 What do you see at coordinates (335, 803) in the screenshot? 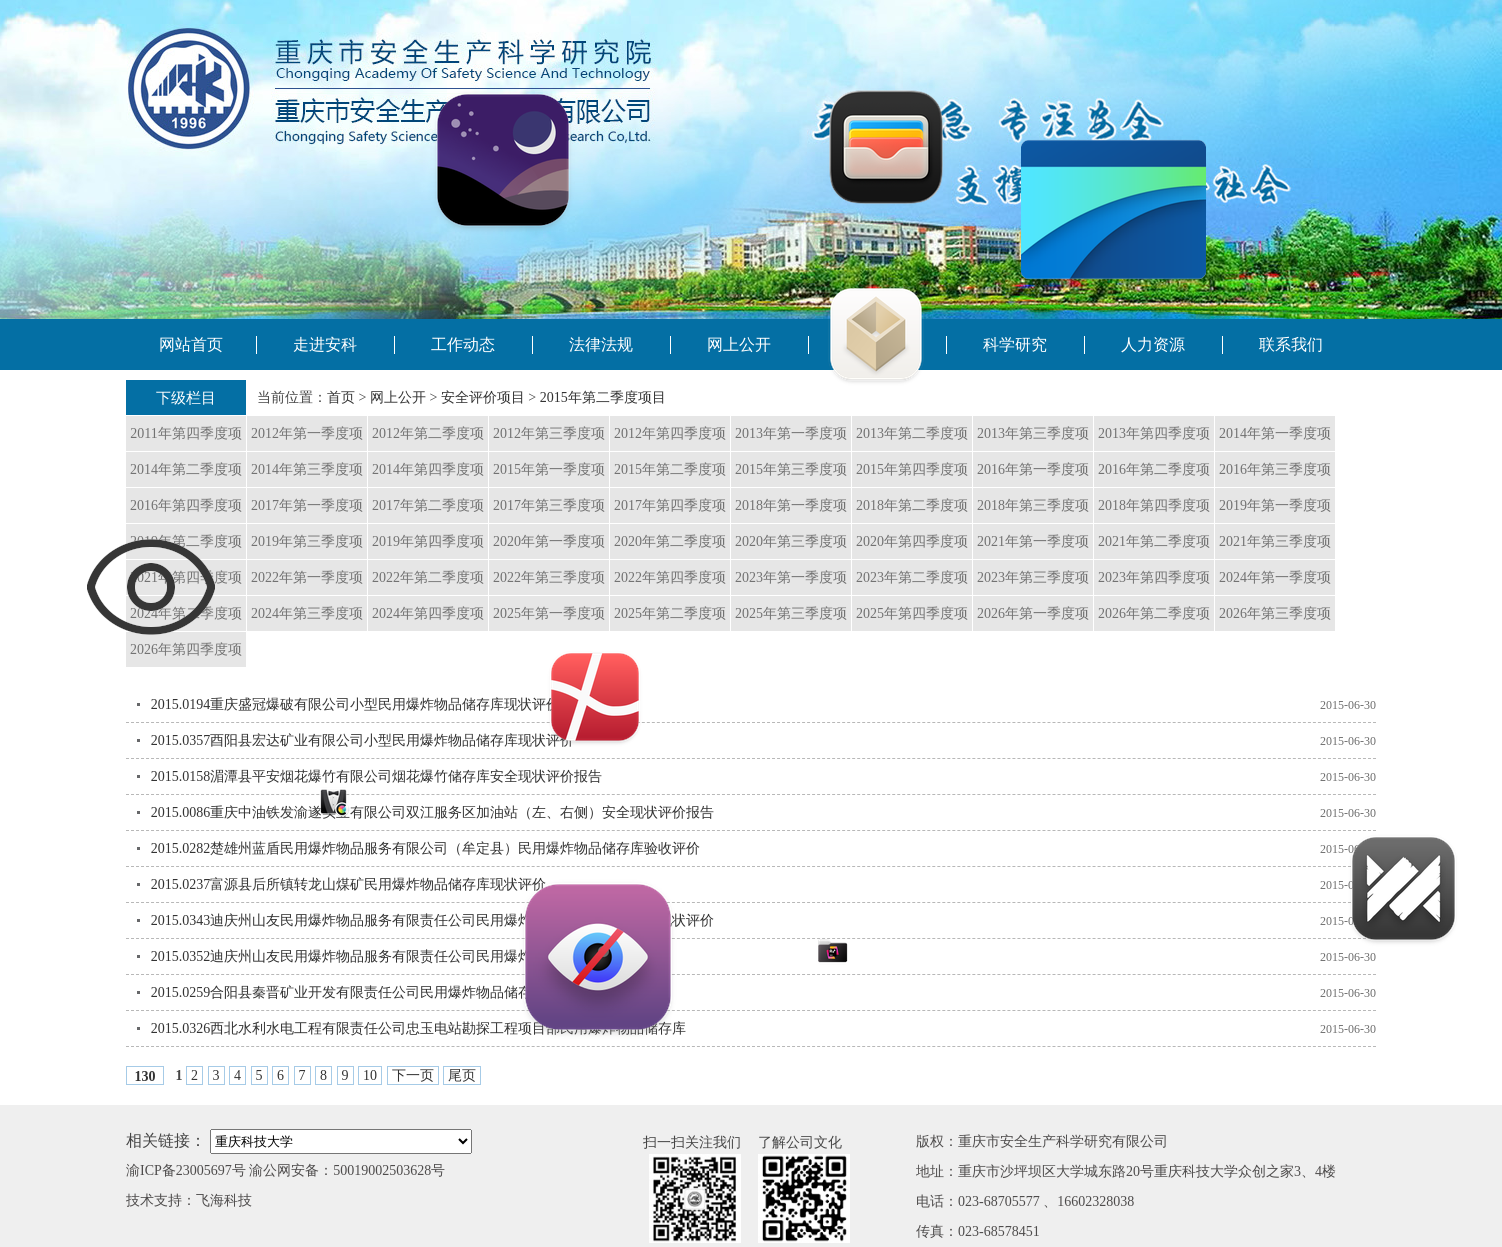
I see `launch display calibrator tool` at bounding box center [335, 803].